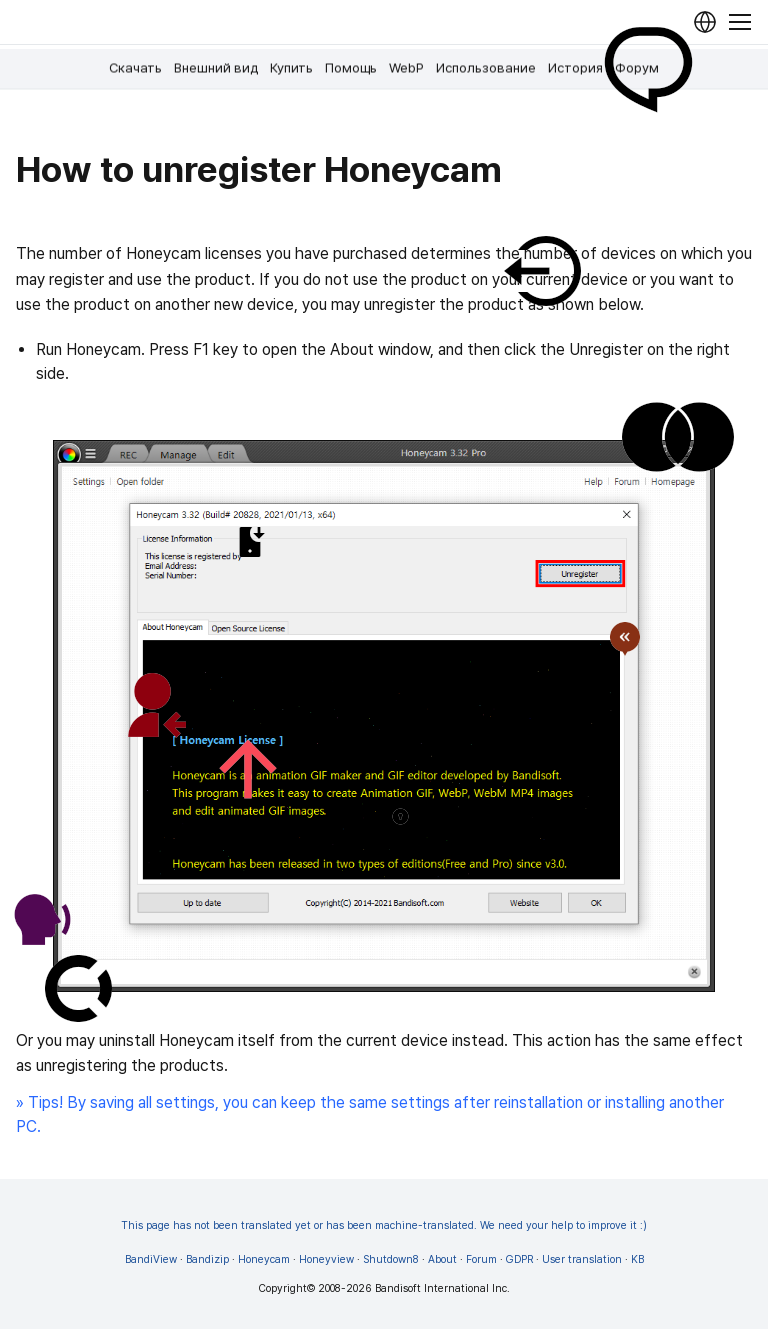 This screenshot has width=768, height=1329. What do you see at coordinates (152, 706) in the screenshot?
I see `incoming user request or invitation` at bounding box center [152, 706].